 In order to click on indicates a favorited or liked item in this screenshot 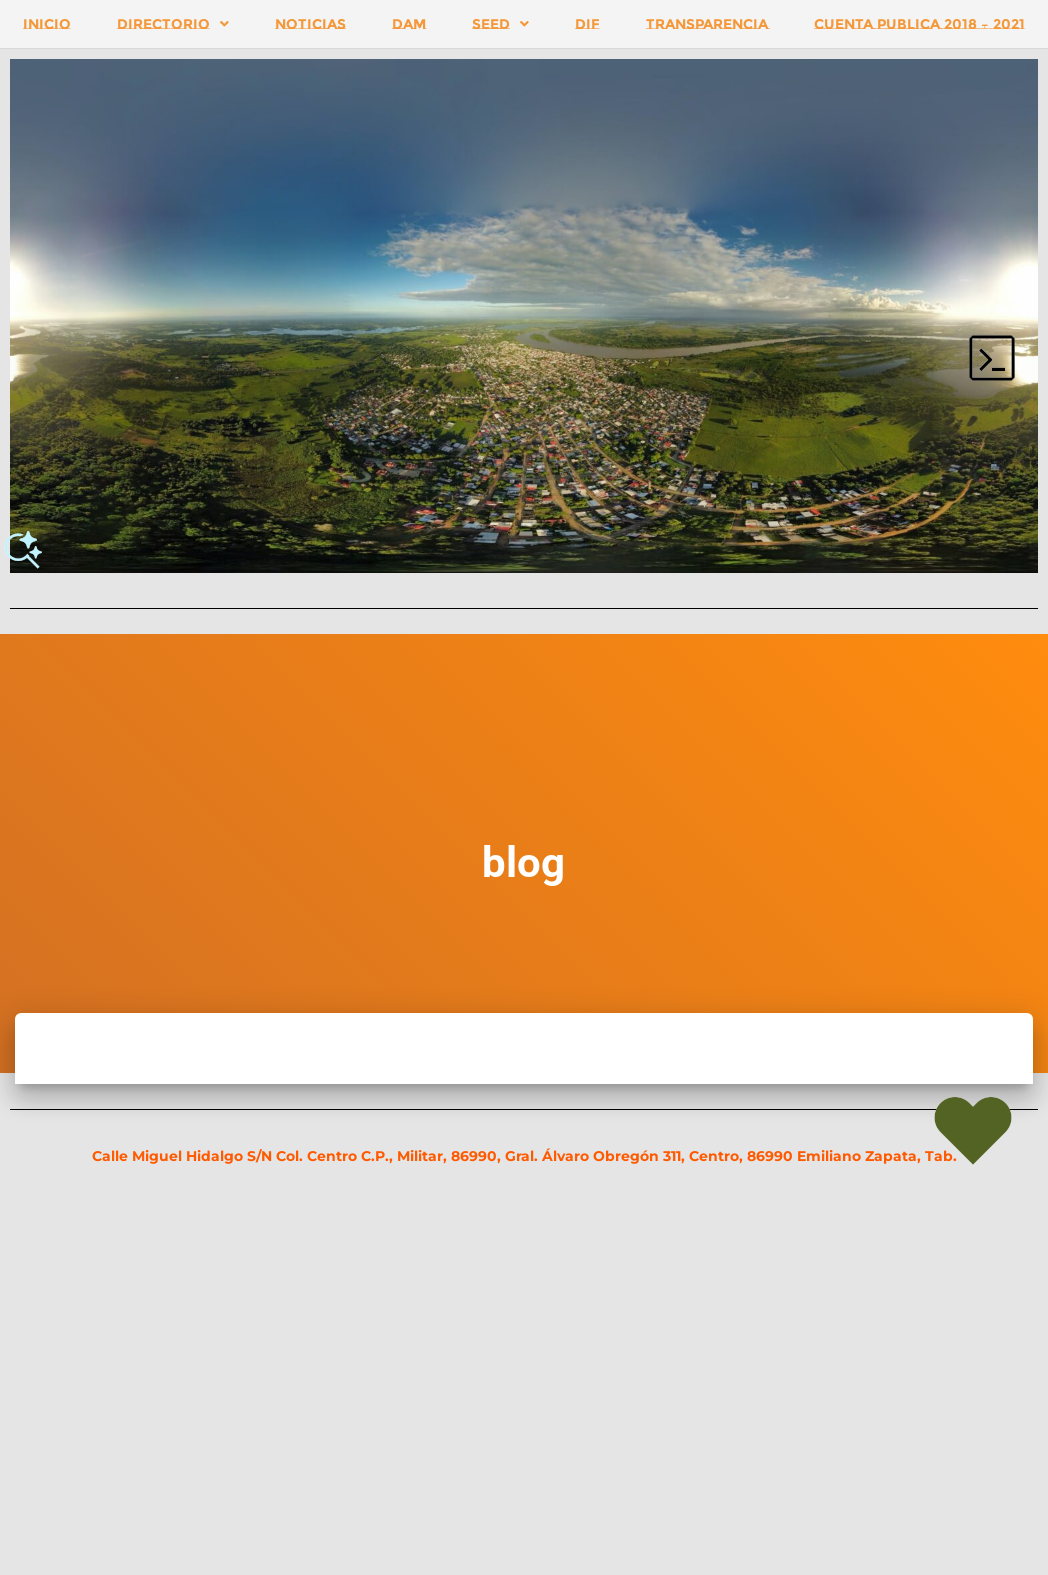, I will do `click(973, 1130)`.